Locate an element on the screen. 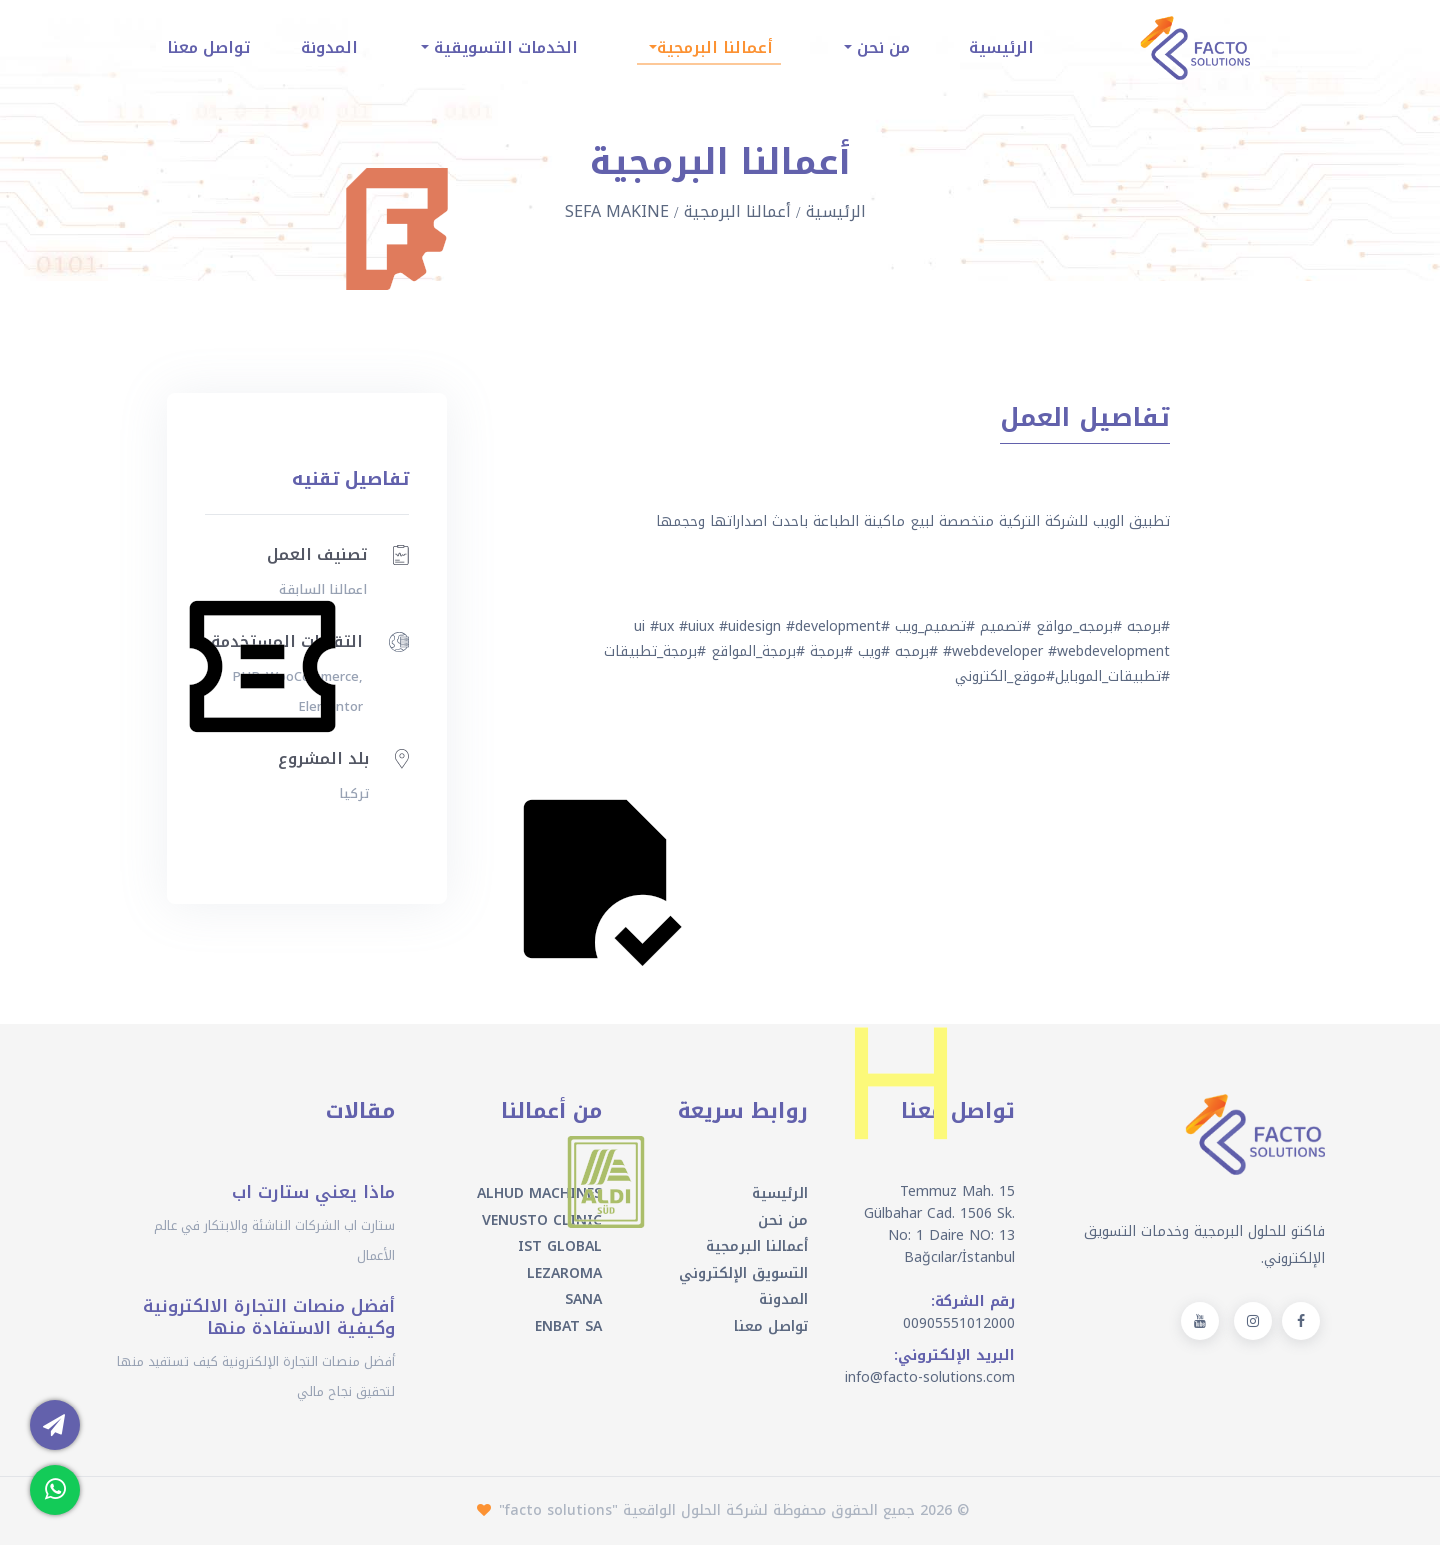 The height and width of the screenshot is (1545, 1440). view available coupons or discounts is located at coordinates (262, 666).